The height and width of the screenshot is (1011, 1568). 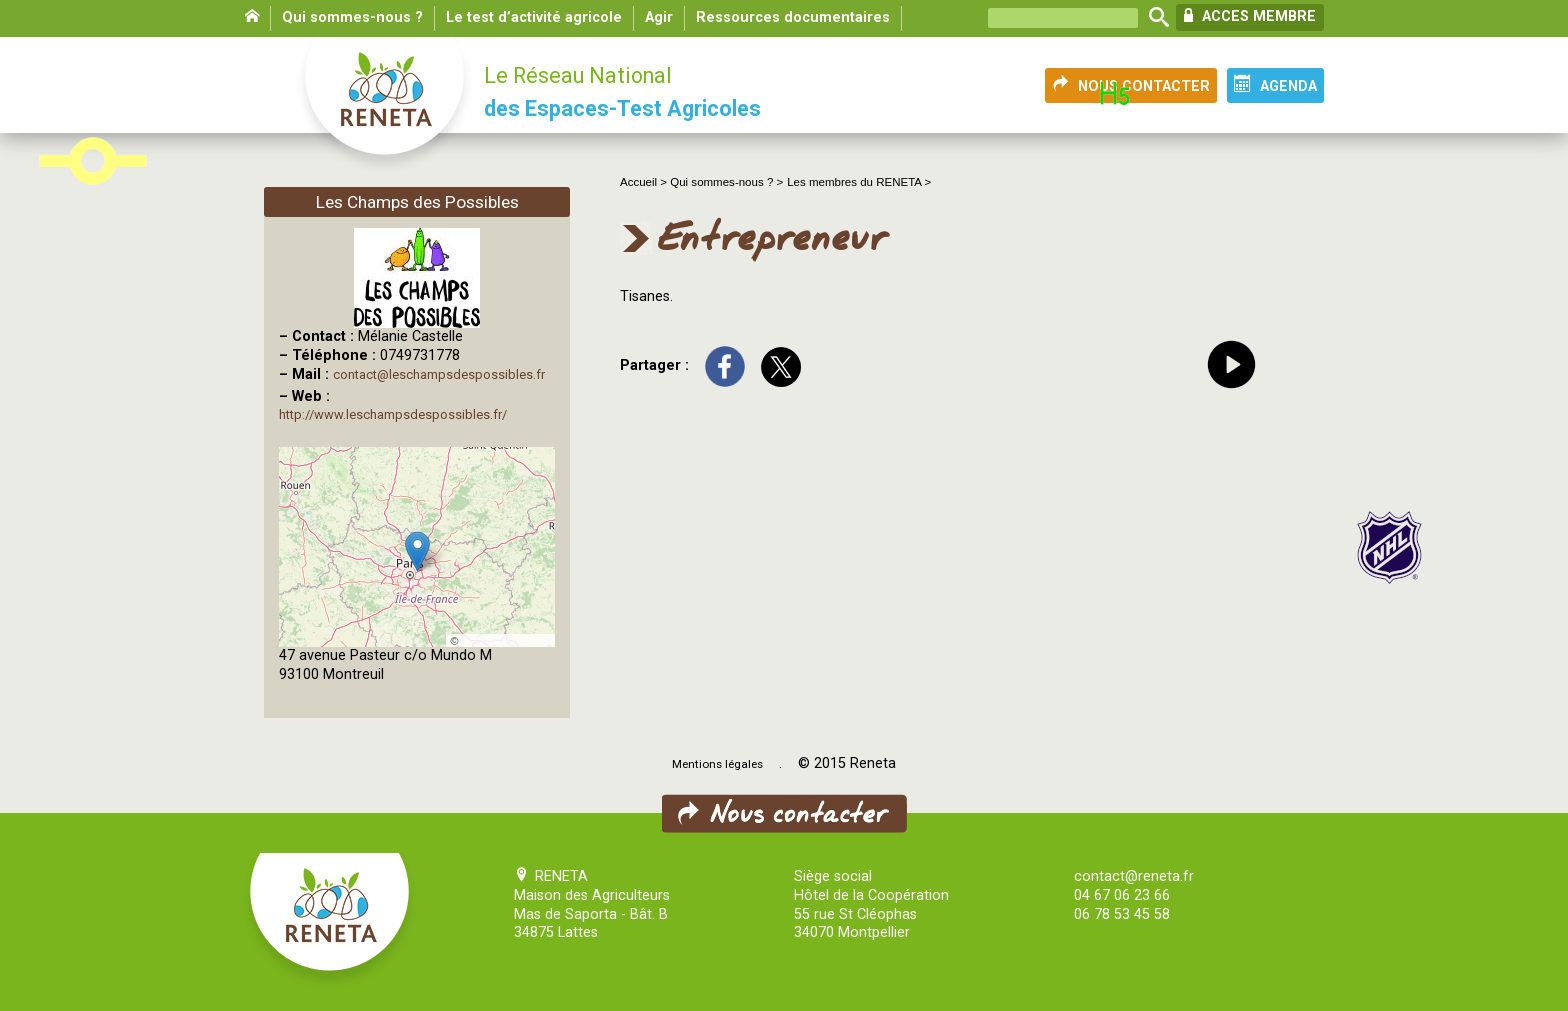 I want to click on open the NHL app or website, so click(x=1389, y=547).